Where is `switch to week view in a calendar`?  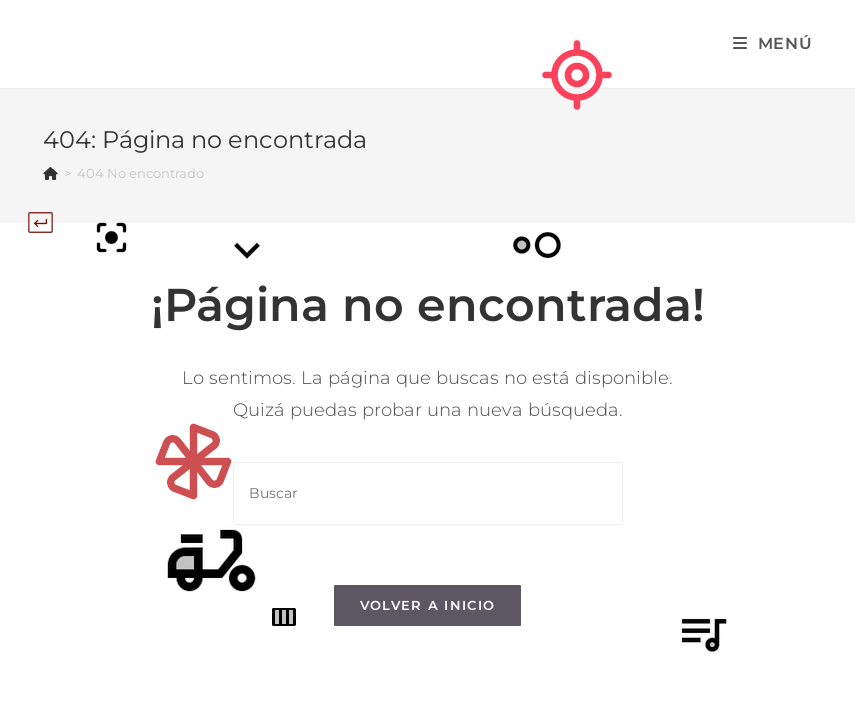 switch to week view in a calendar is located at coordinates (284, 617).